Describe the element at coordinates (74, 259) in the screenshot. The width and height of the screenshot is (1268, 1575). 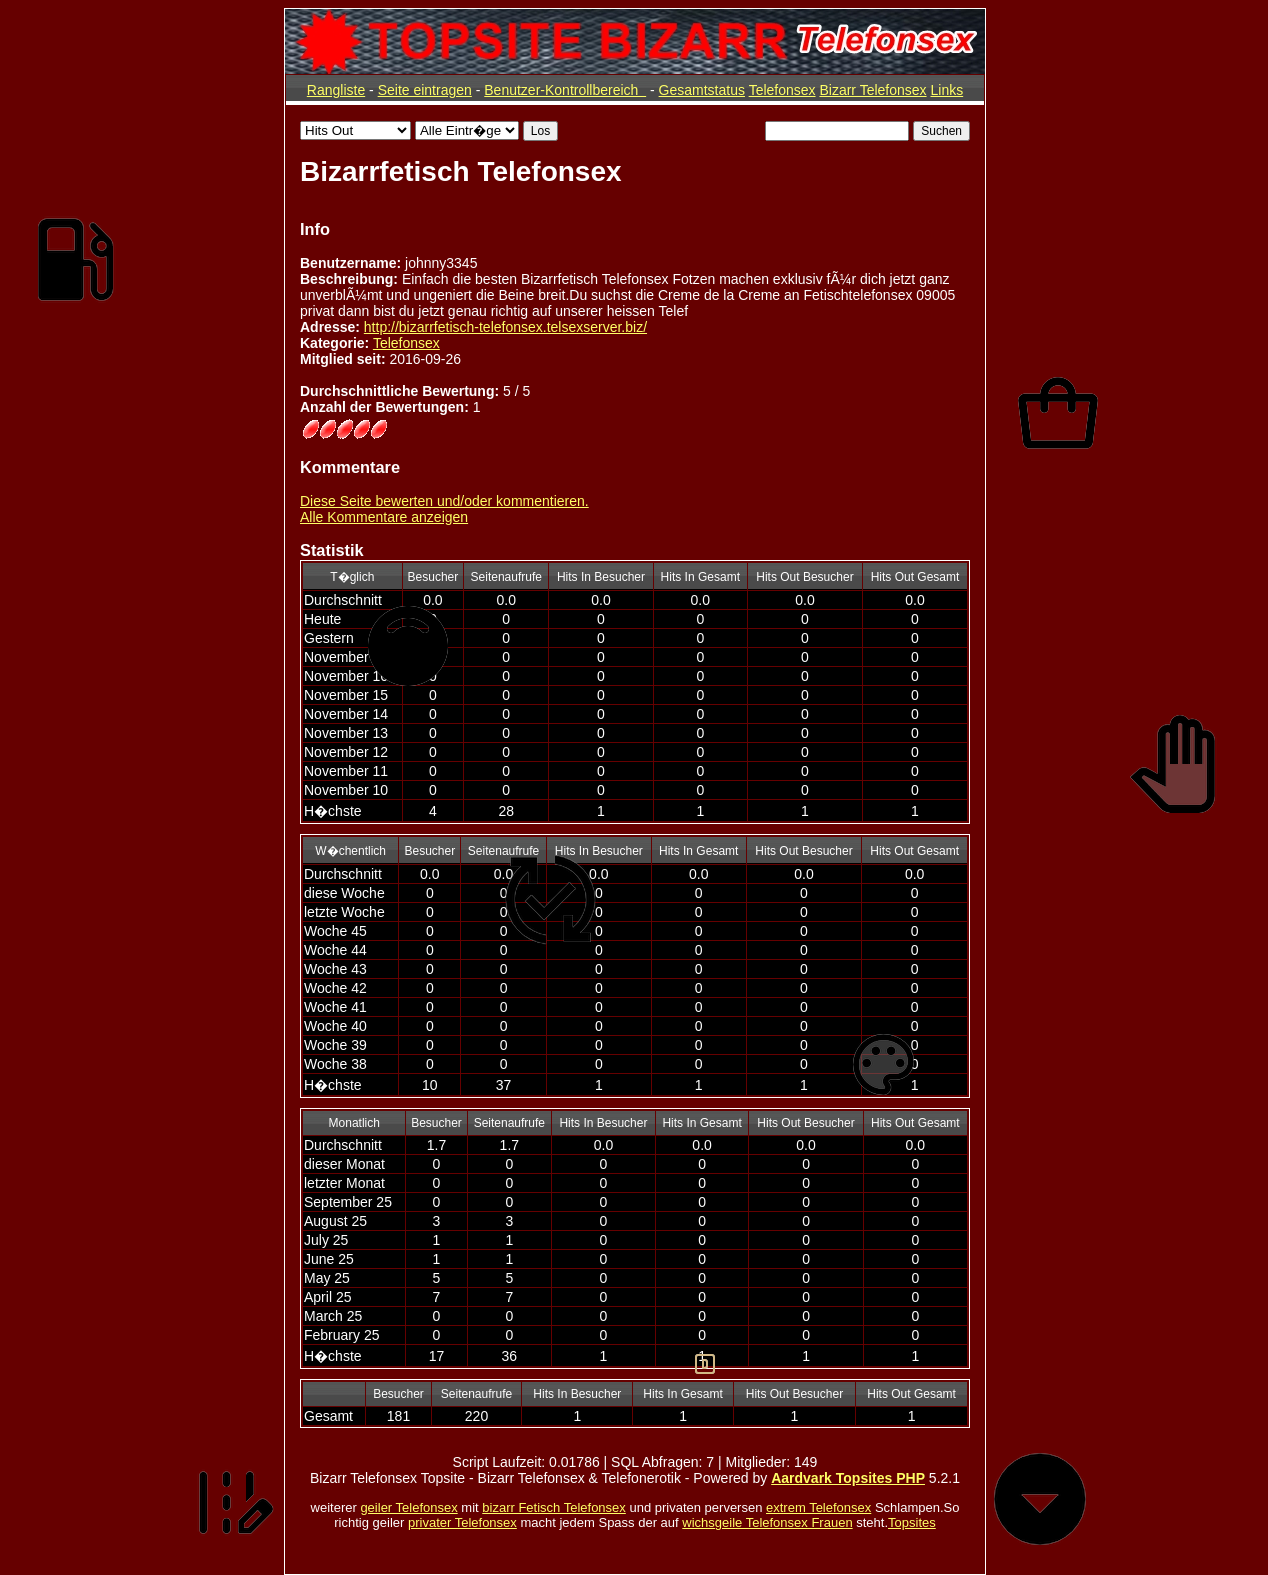
I see `find nearby gas stations` at that location.